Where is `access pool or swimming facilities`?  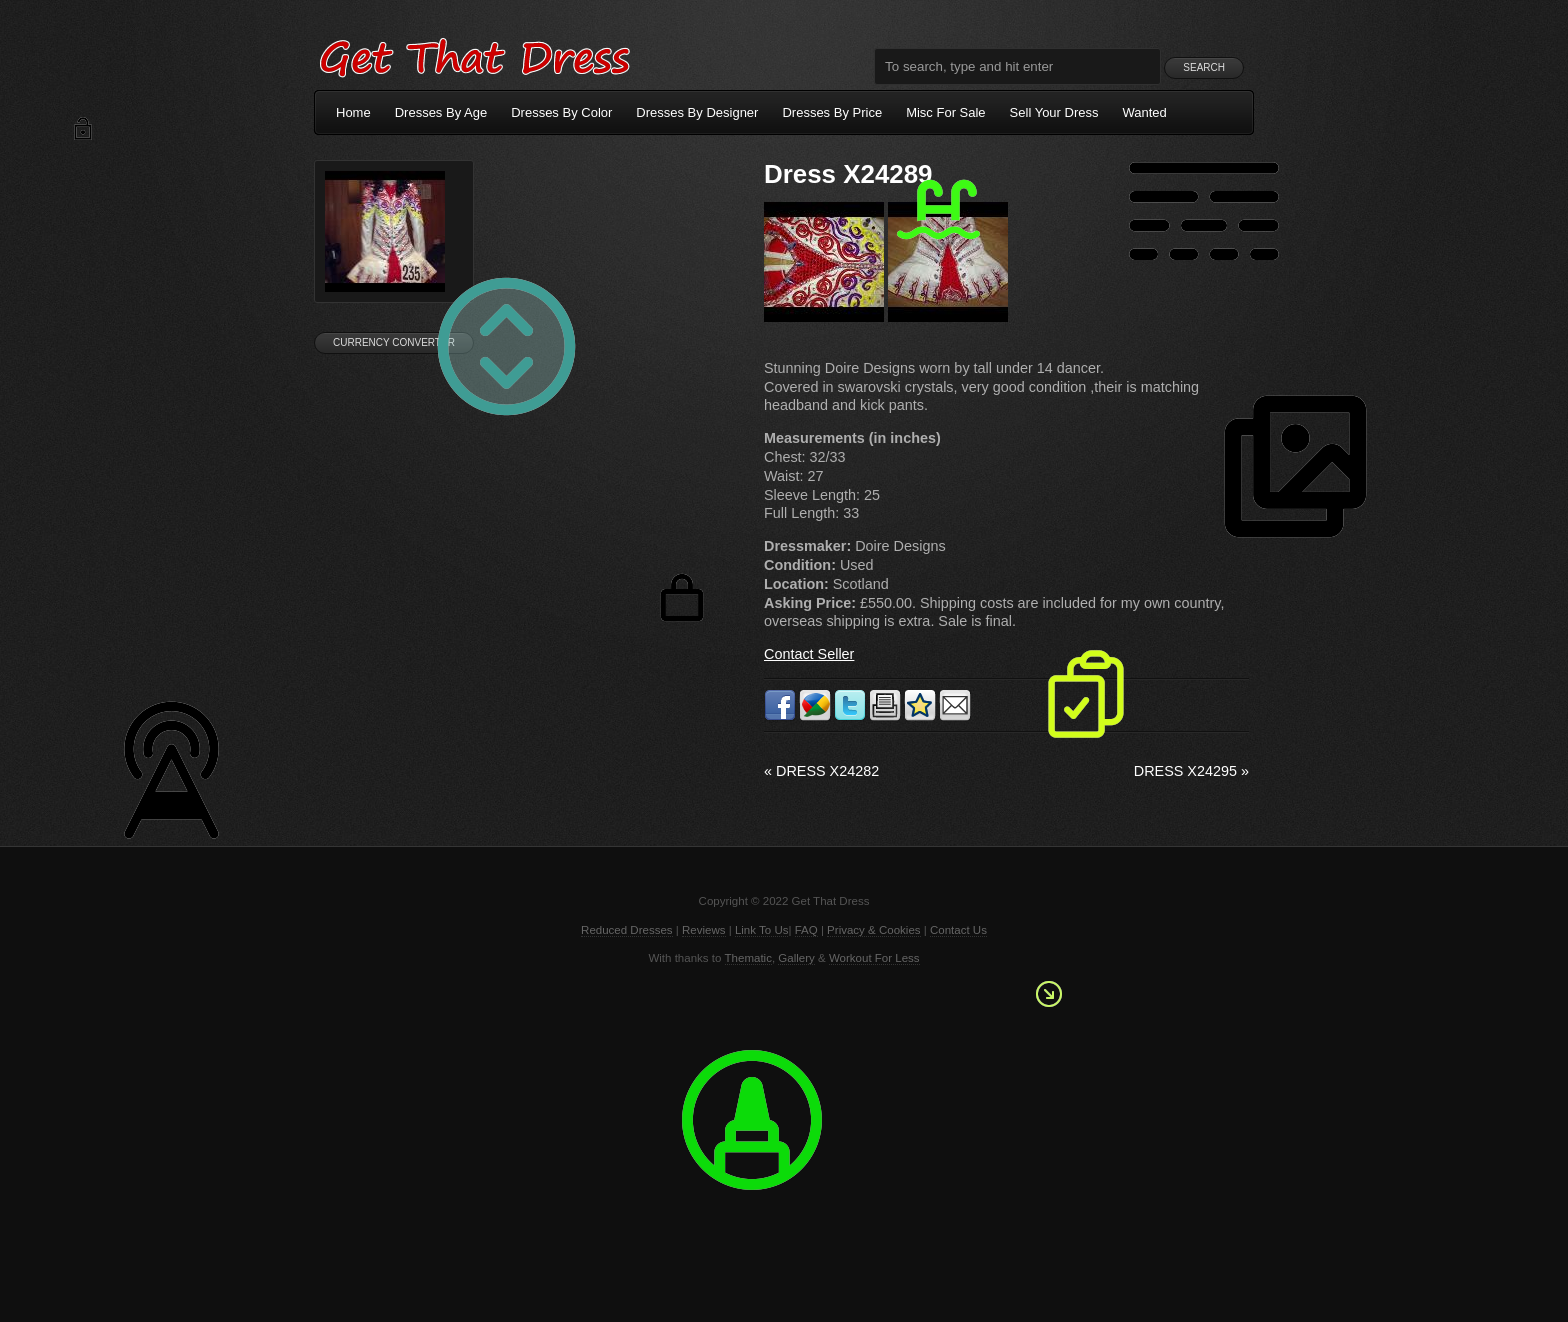 access pool or swimming facilities is located at coordinates (938, 209).